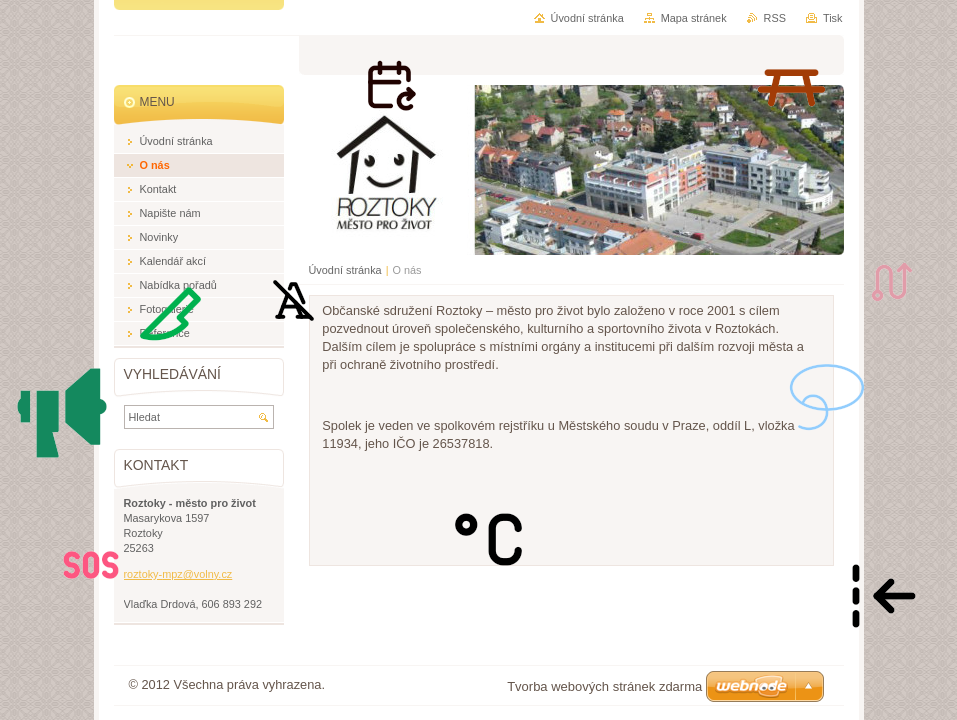 This screenshot has height=720, width=957. I want to click on find nearby picnic areas, so click(791, 89).